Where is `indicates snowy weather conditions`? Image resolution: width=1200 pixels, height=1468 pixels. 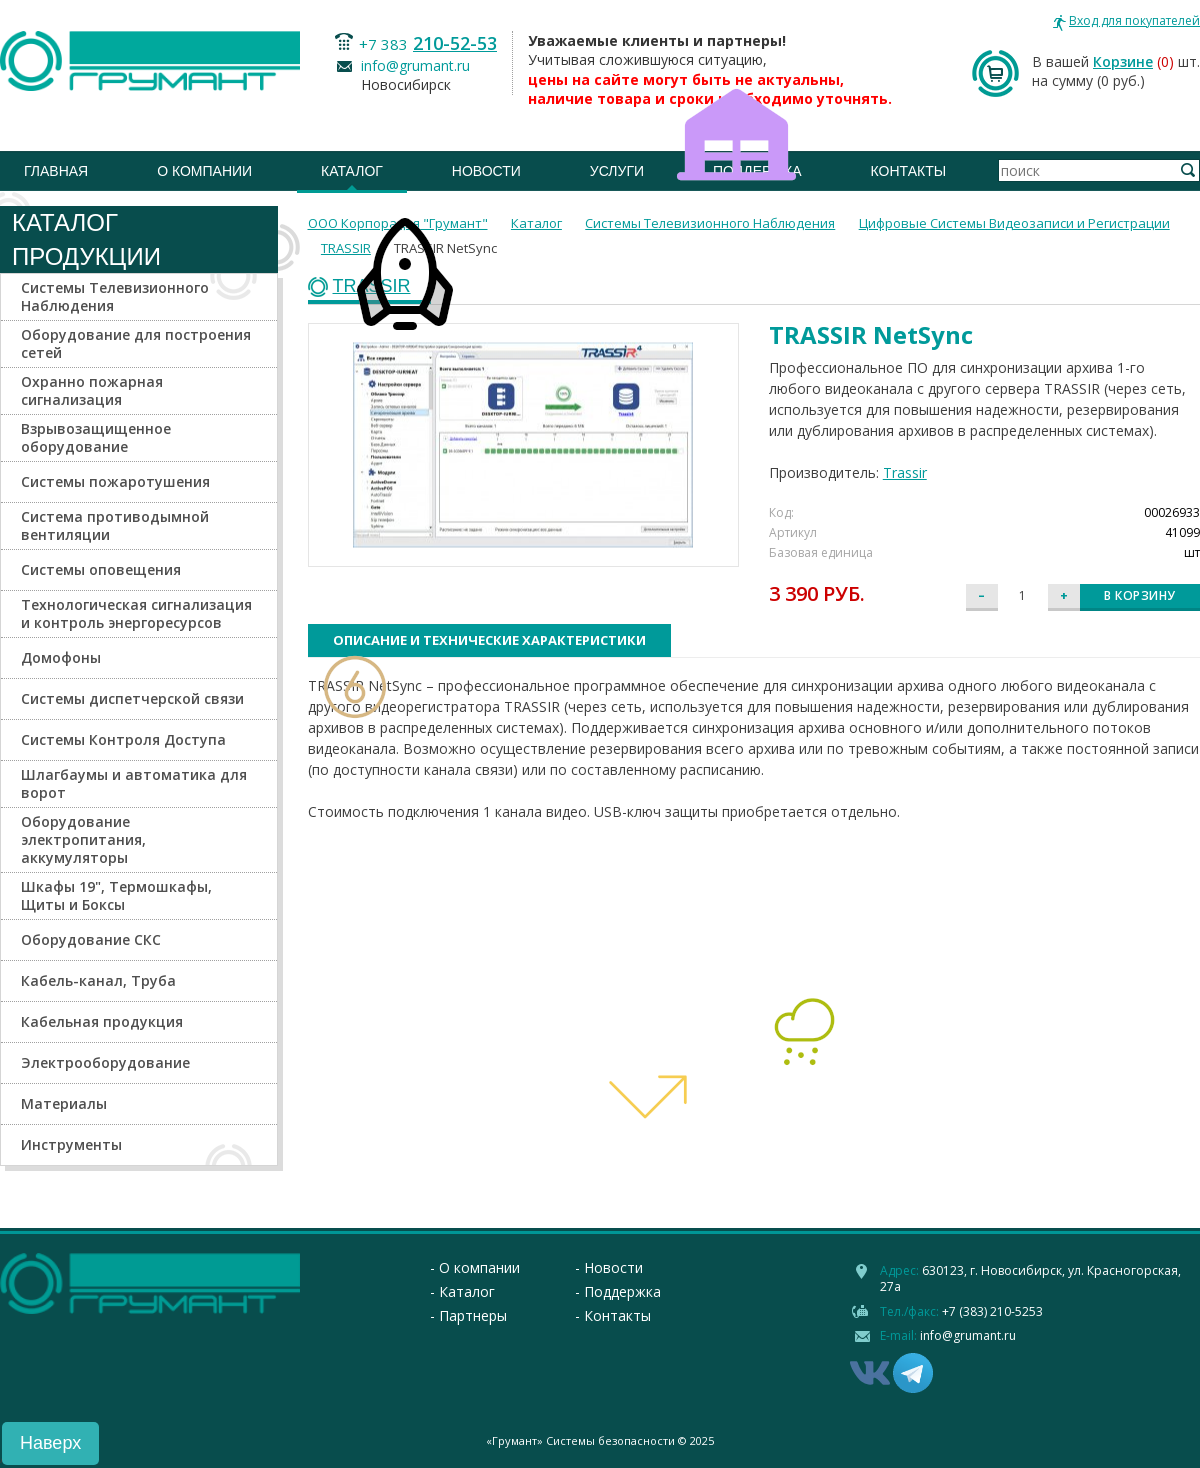
indicates snowy weather conditions is located at coordinates (804, 1030).